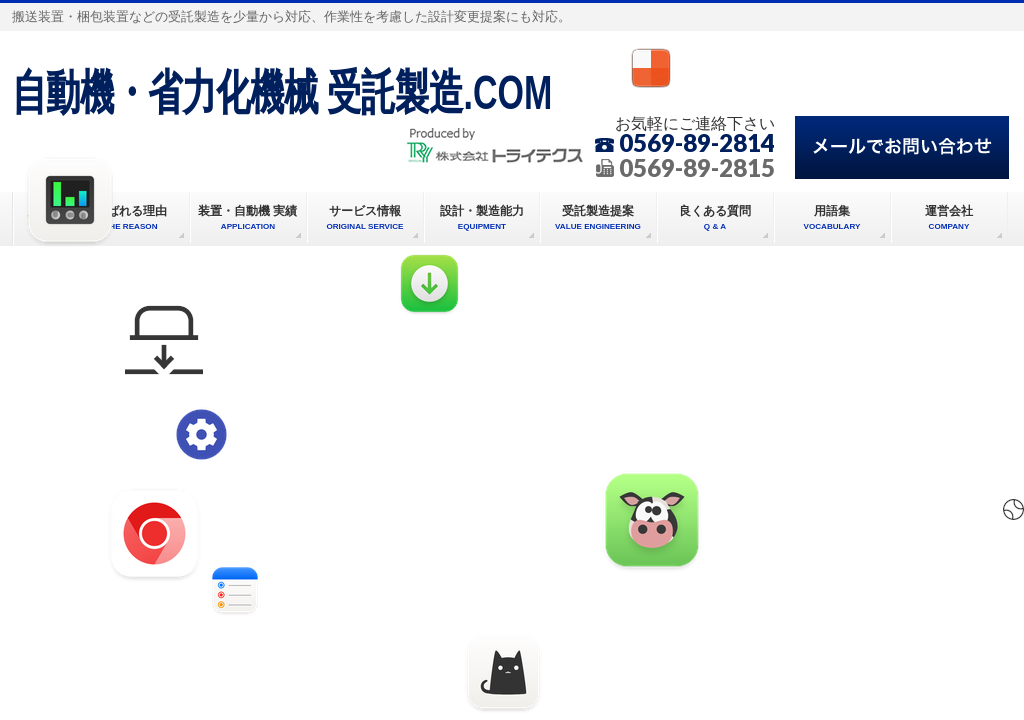  What do you see at coordinates (652, 520) in the screenshot?
I see `open the calf audio plugin suite` at bounding box center [652, 520].